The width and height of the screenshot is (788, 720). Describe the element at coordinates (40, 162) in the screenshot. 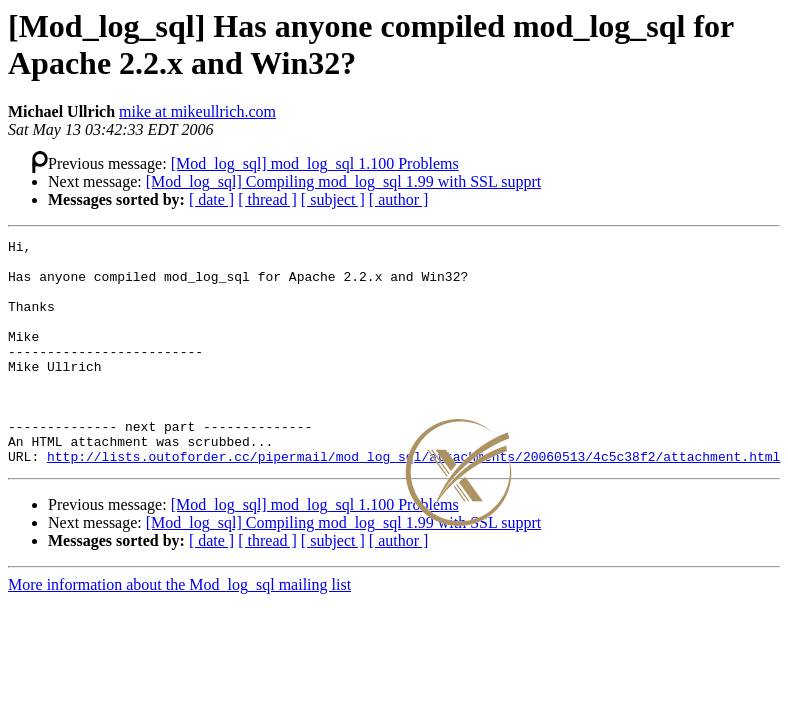

I see `open the picsart app` at that location.